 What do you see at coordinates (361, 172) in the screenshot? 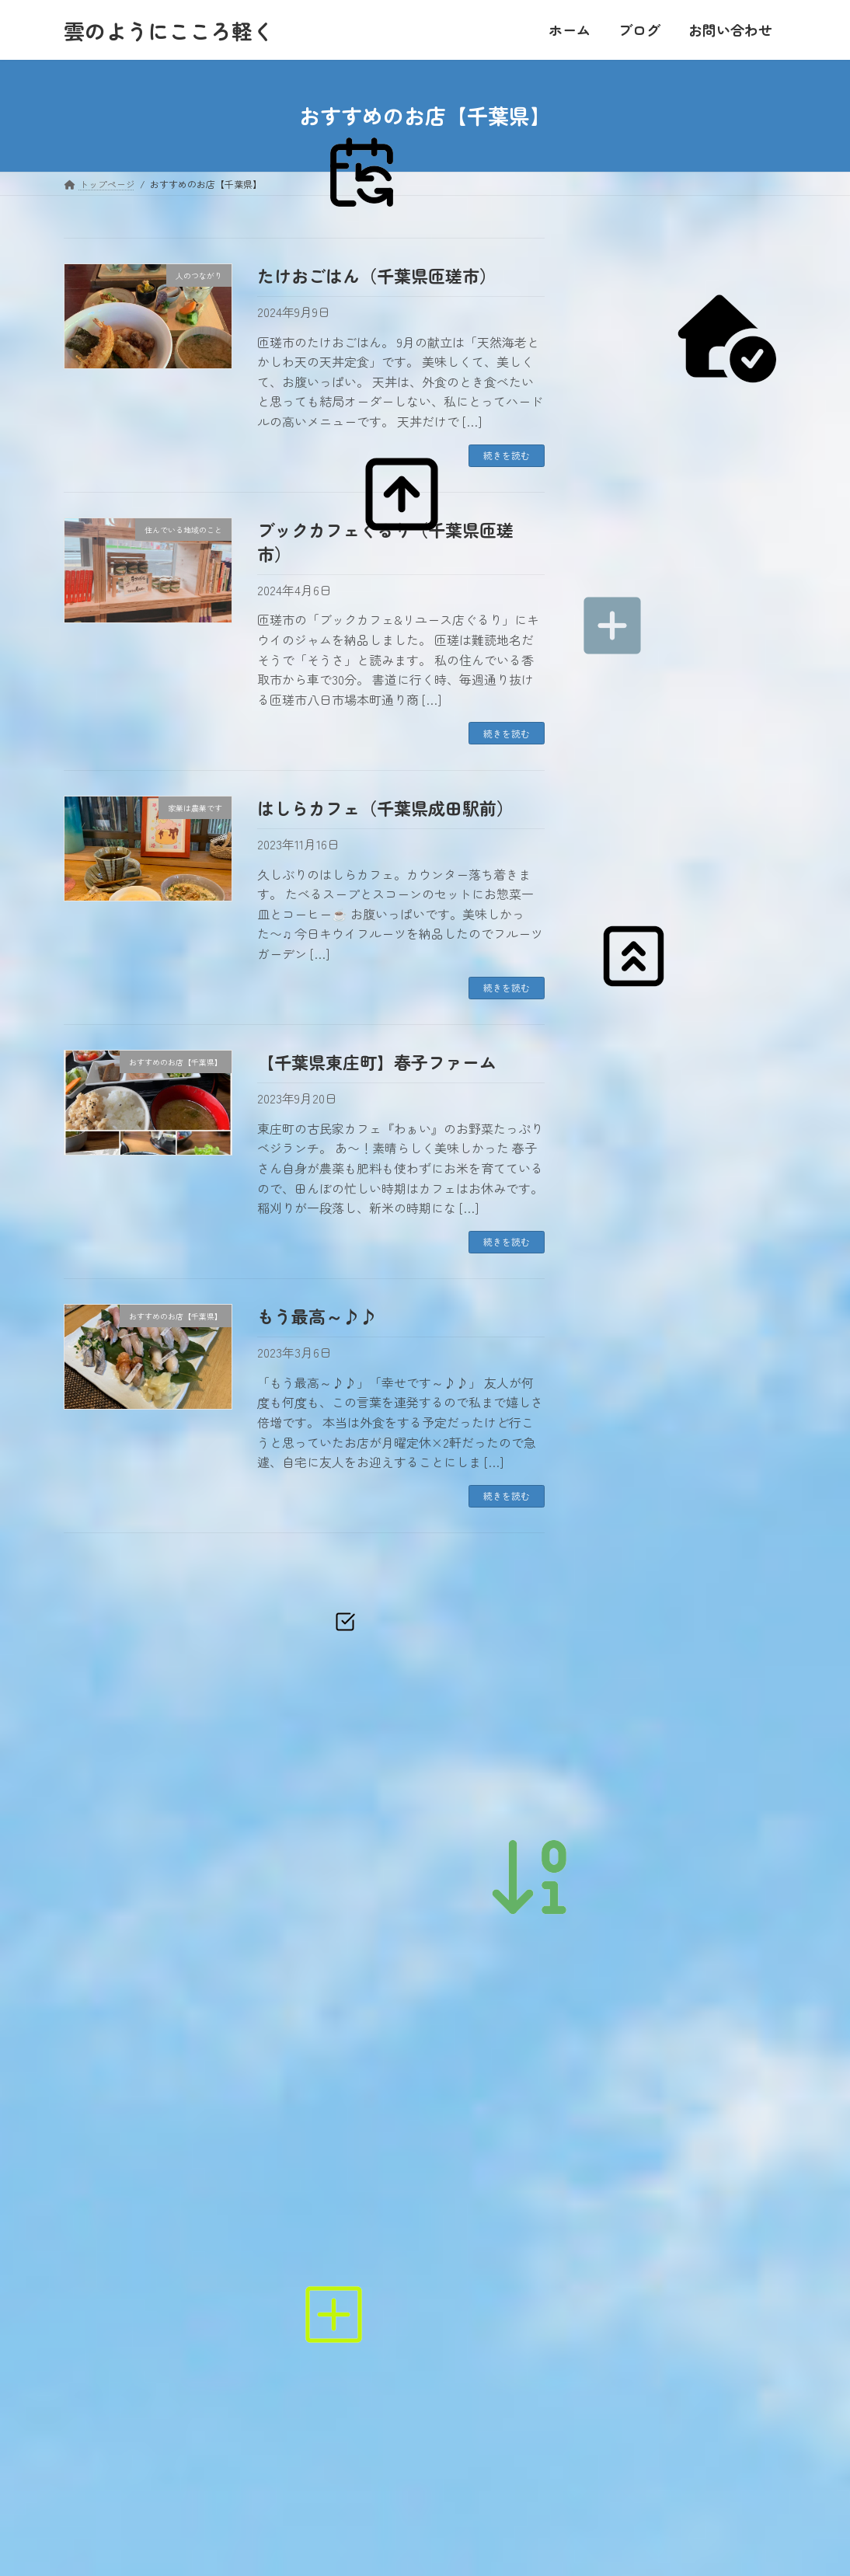
I see `sync calendar with other devices or accounts` at bounding box center [361, 172].